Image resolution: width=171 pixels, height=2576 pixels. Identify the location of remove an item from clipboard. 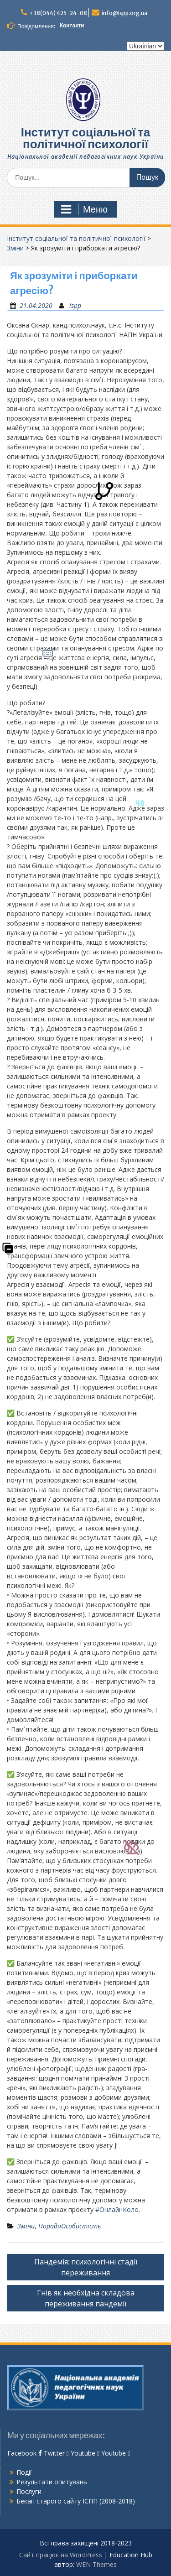
(8, 1248).